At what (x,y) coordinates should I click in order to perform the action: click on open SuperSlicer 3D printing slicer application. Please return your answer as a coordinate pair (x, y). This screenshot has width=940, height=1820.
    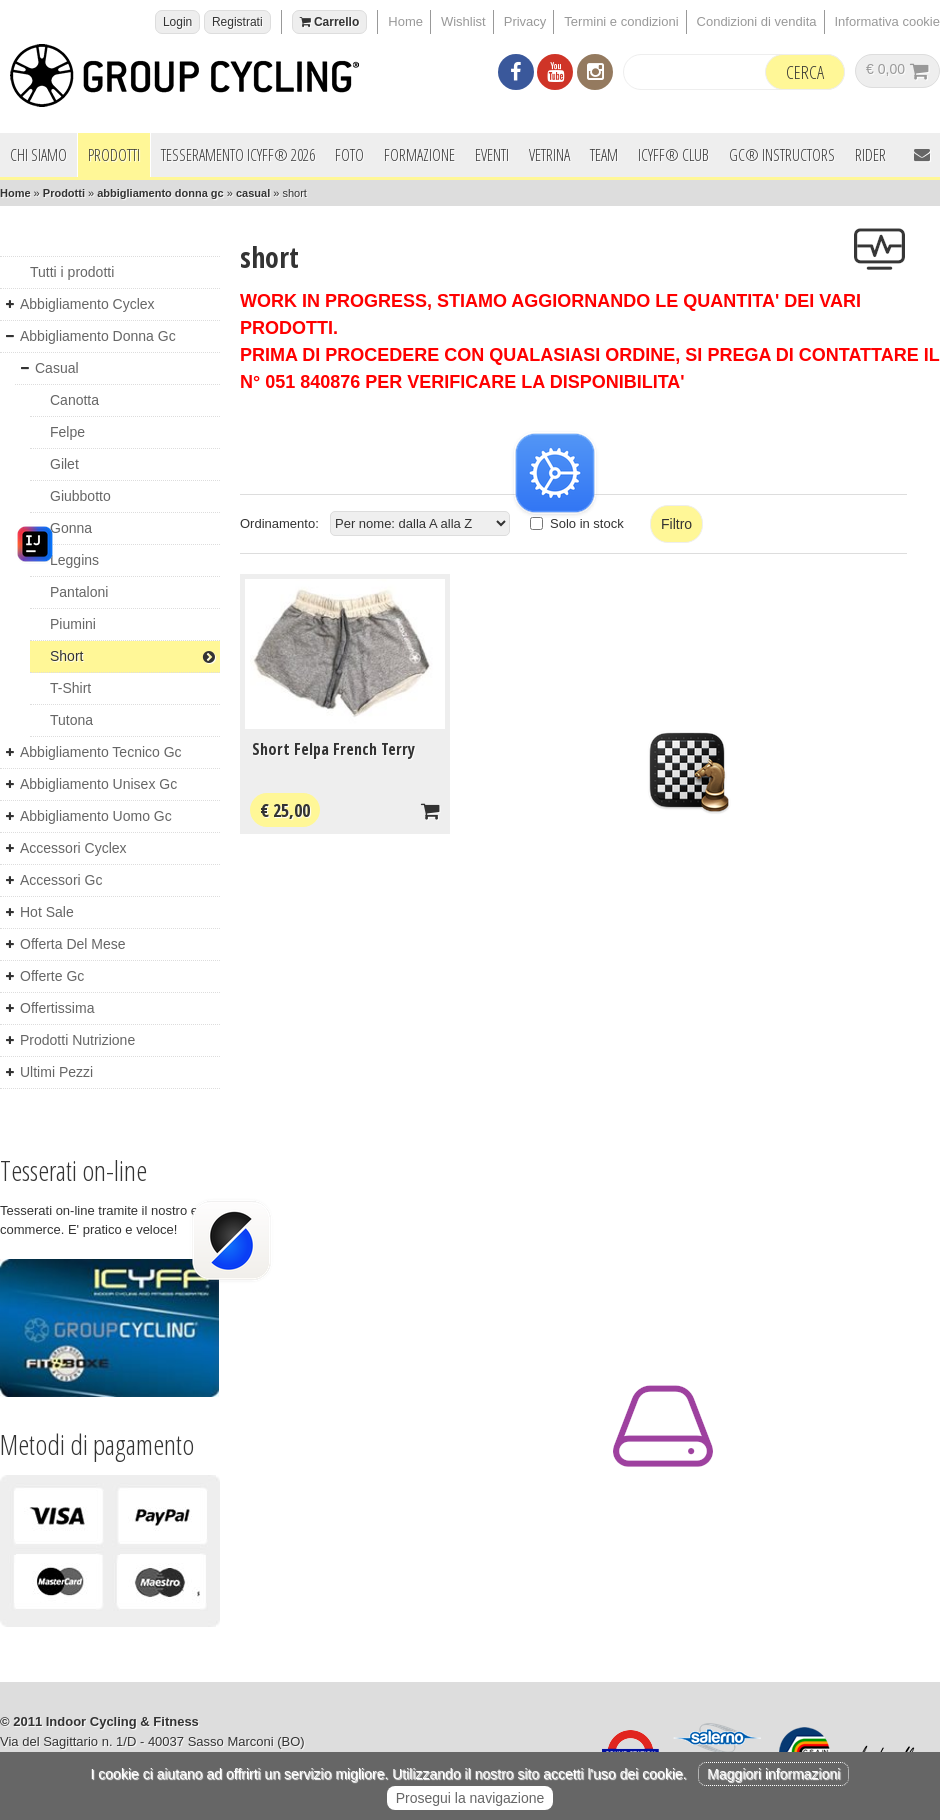
    Looking at the image, I should click on (231, 1240).